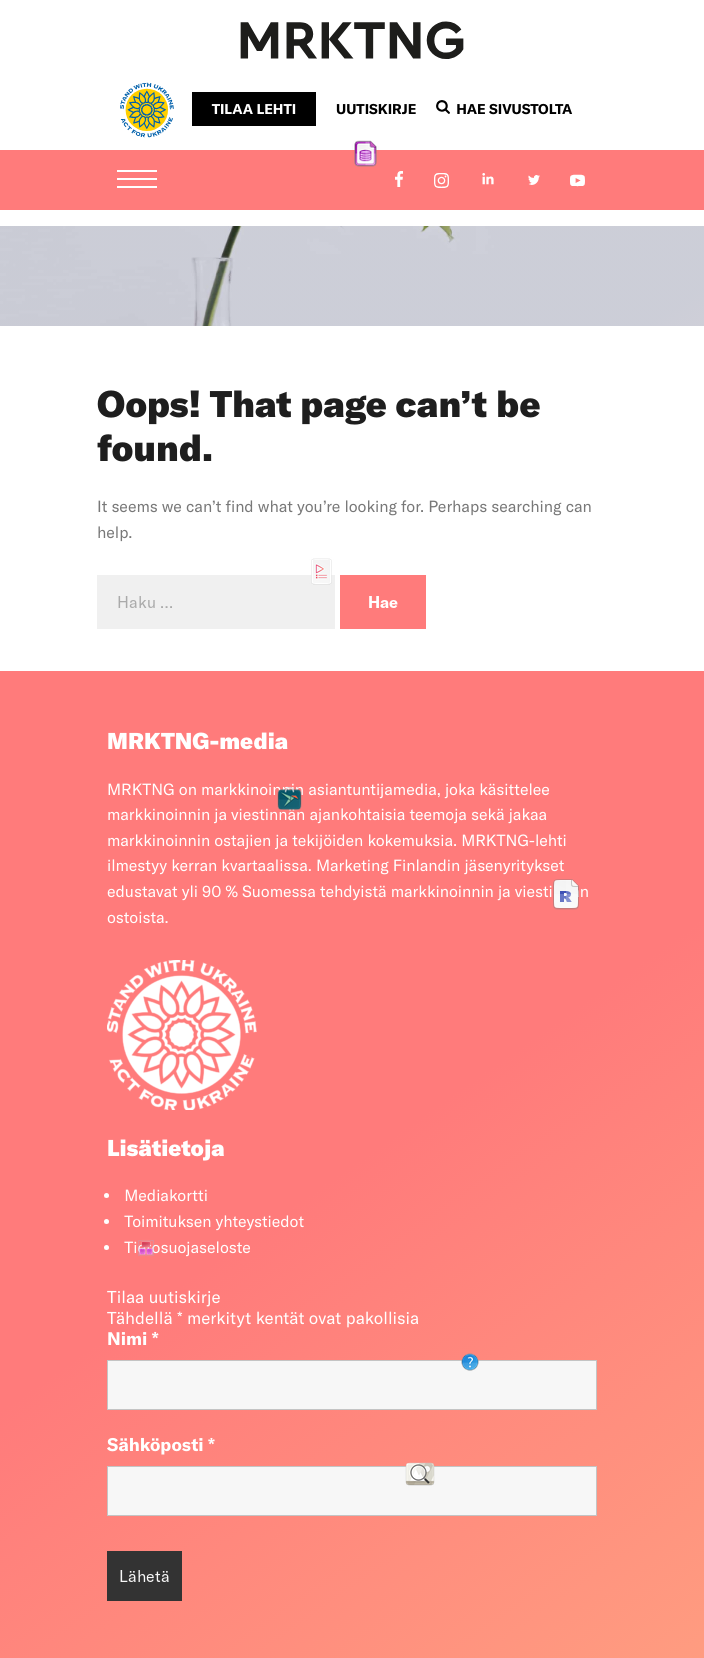  I want to click on libreoffice base database template file, so click(365, 153).